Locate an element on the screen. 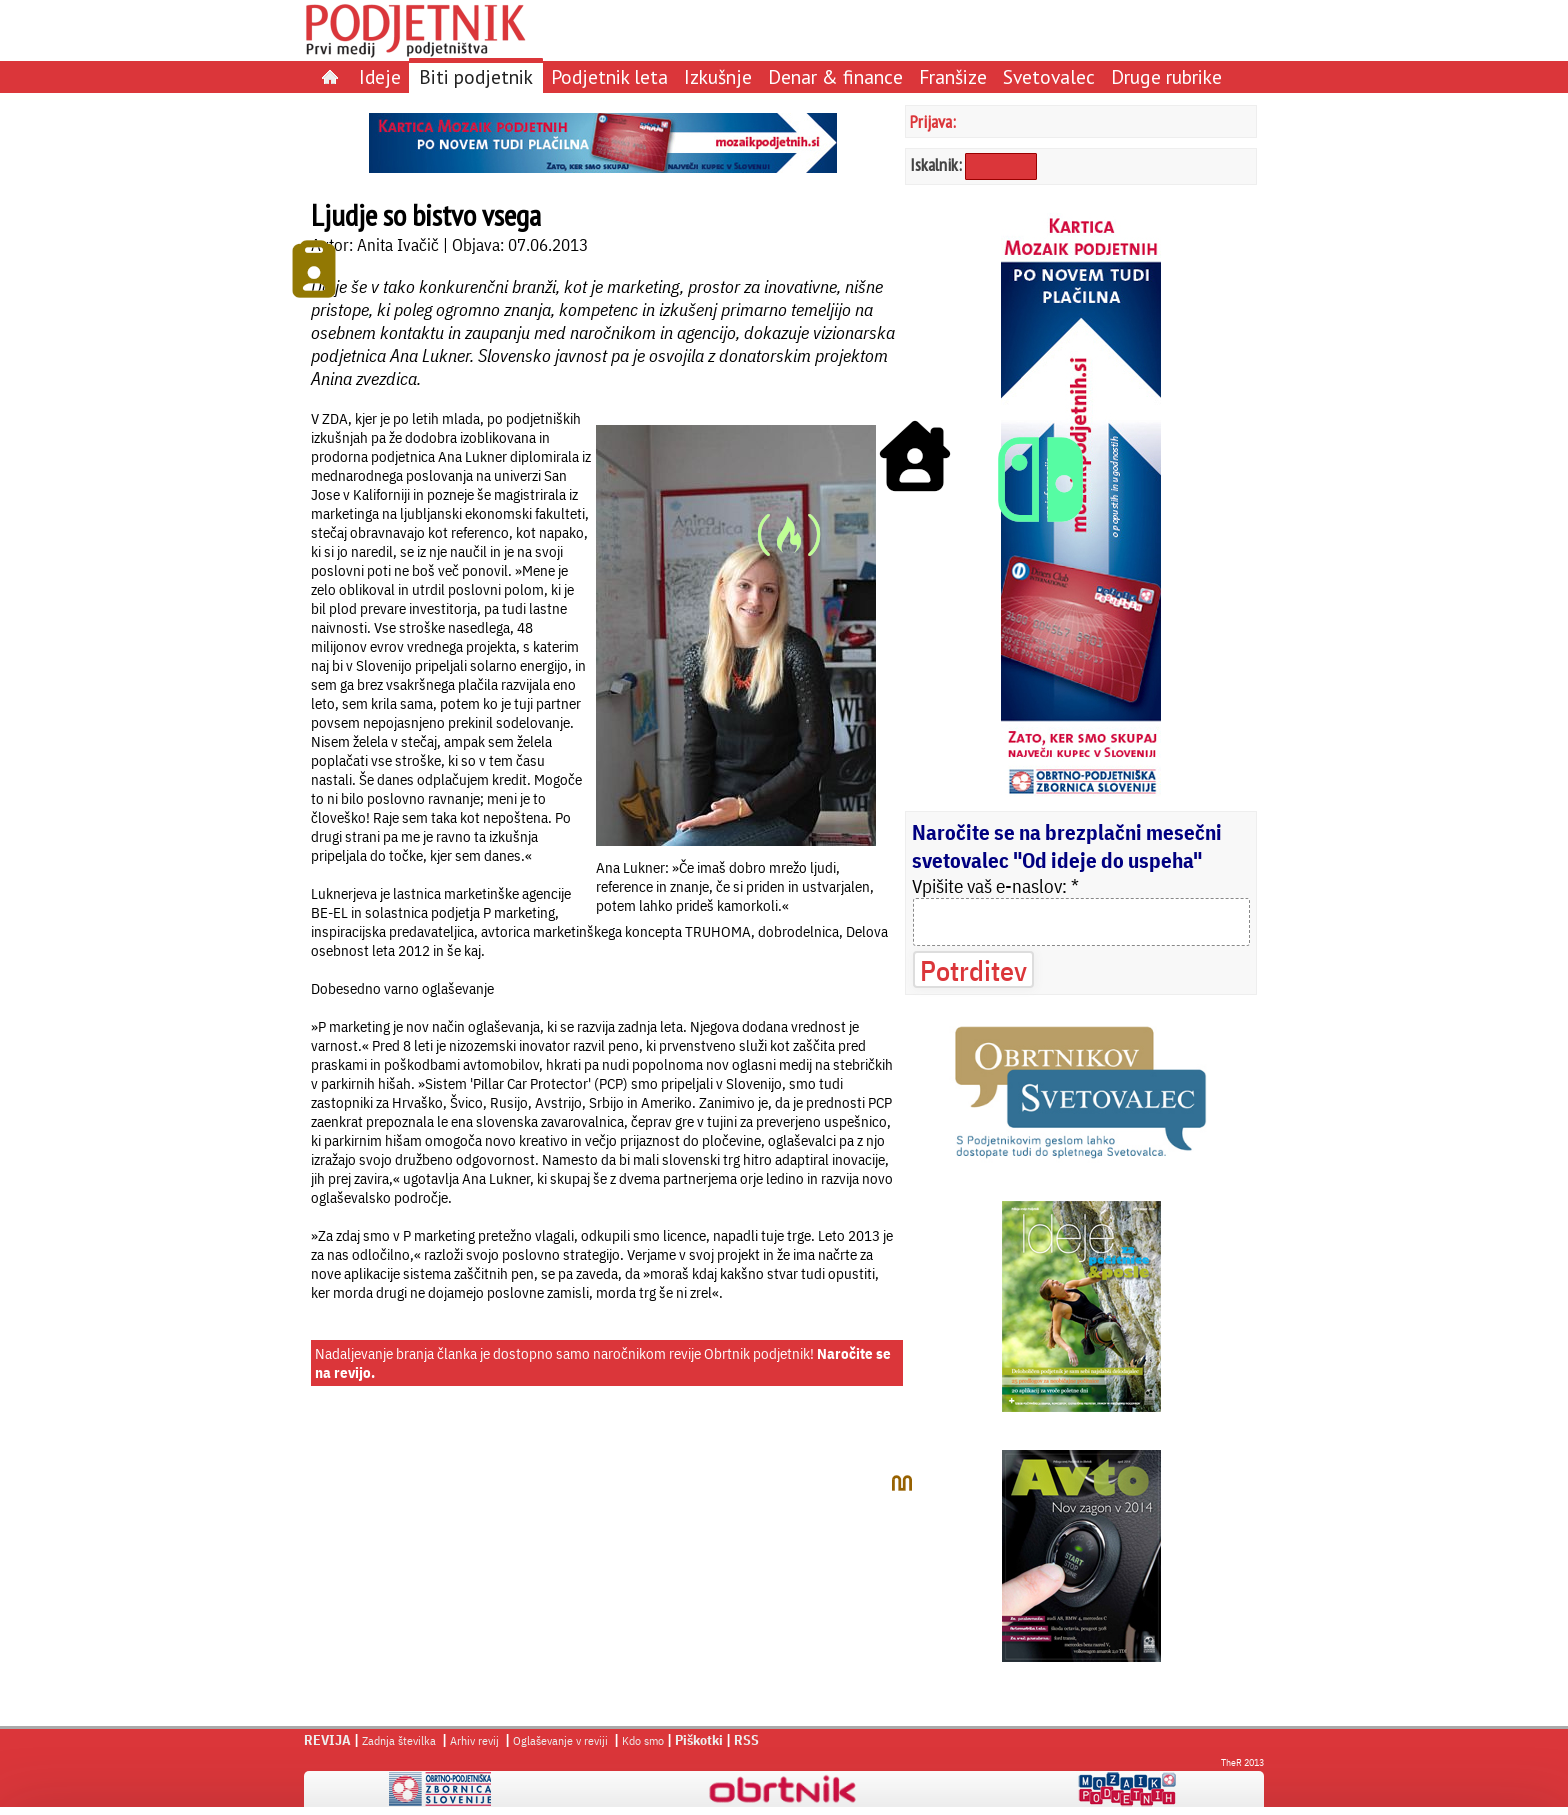 The width and height of the screenshot is (1568, 1815). open mural collaborative workspace app is located at coordinates (902, 1483).